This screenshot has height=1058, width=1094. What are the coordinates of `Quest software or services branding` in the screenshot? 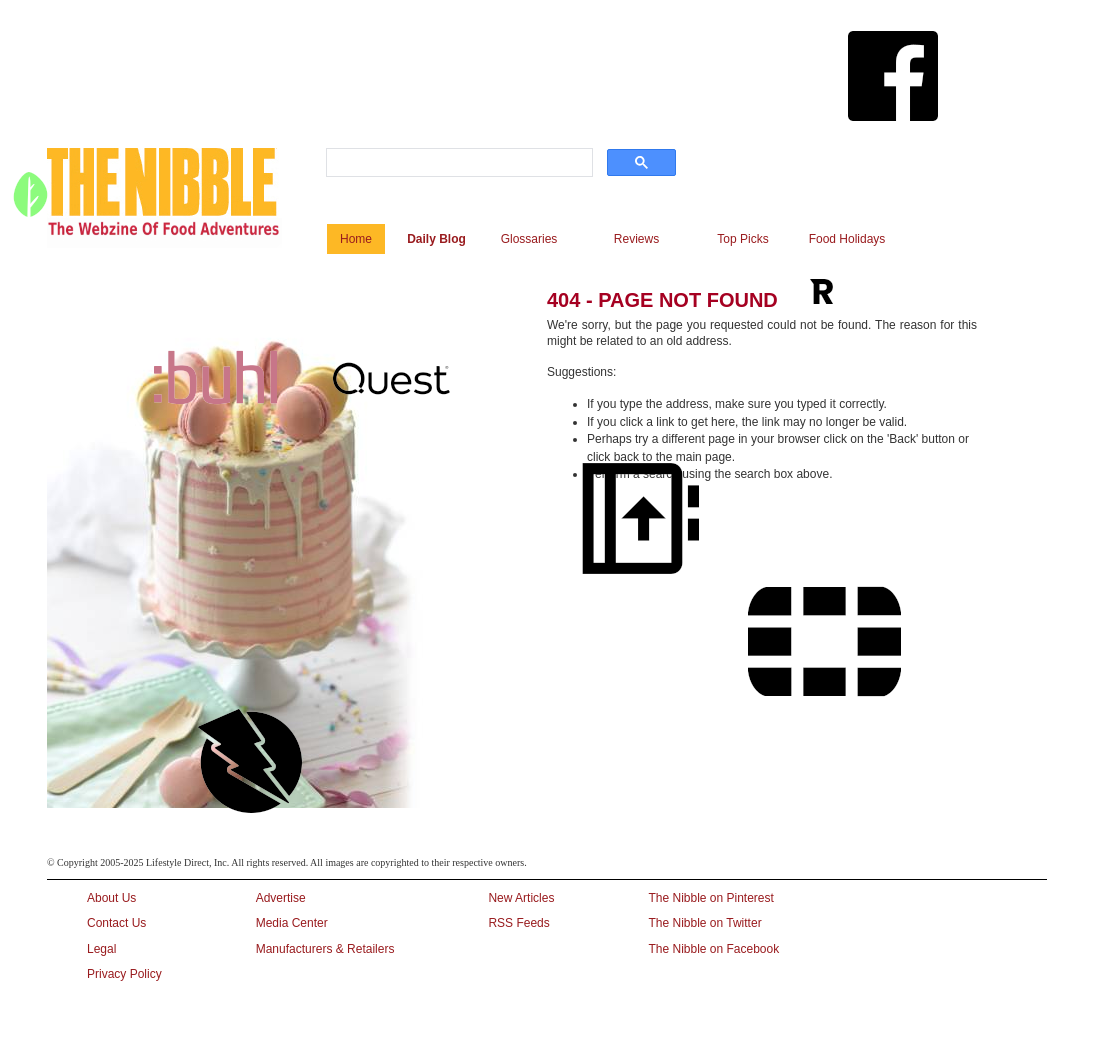 It's located at (391, 378).